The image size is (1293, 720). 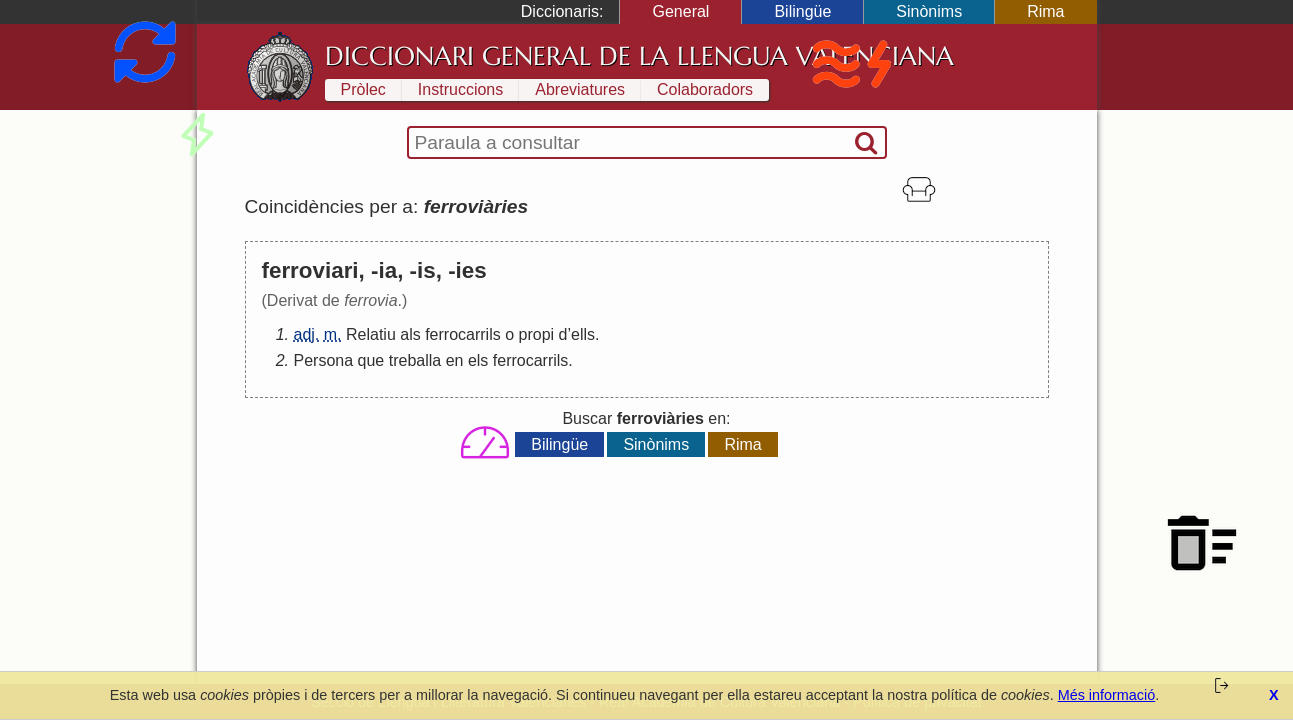 What do you see at coordinates (145, 52) in the screenshot?
I see `refresh or reload content` at bounding box center [145, 52].